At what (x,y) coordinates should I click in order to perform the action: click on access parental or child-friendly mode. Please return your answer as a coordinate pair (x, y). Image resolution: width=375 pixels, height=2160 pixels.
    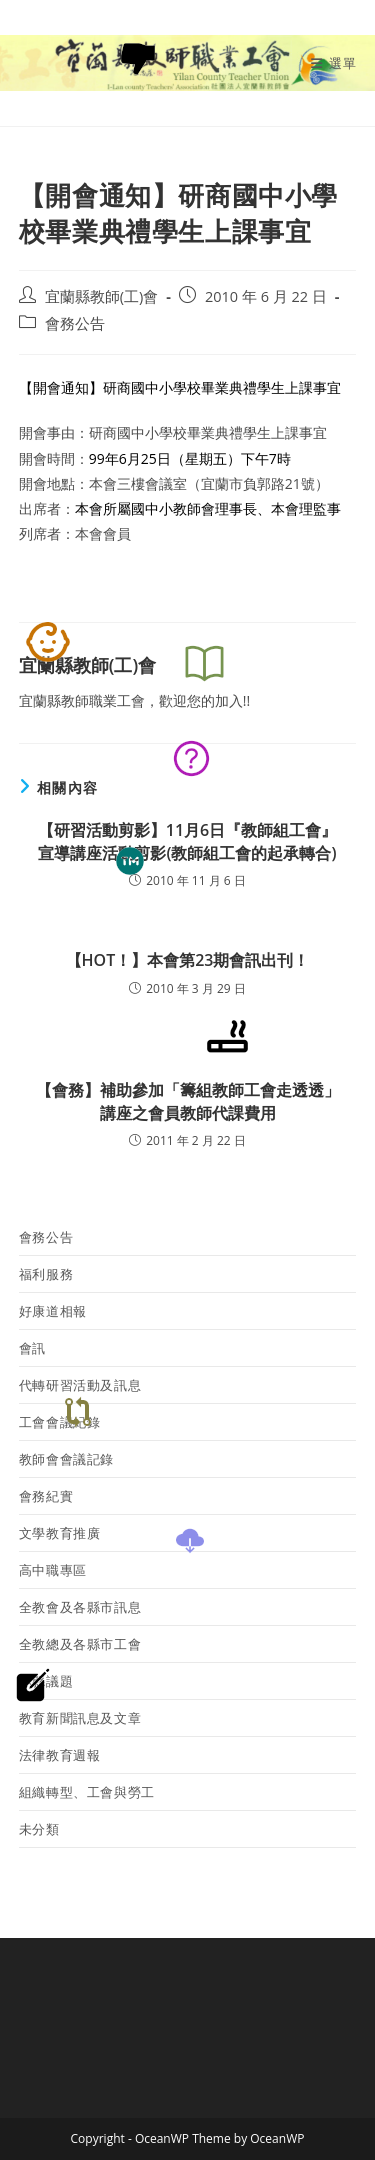
    Looking at the image, I should click on (48, 642).